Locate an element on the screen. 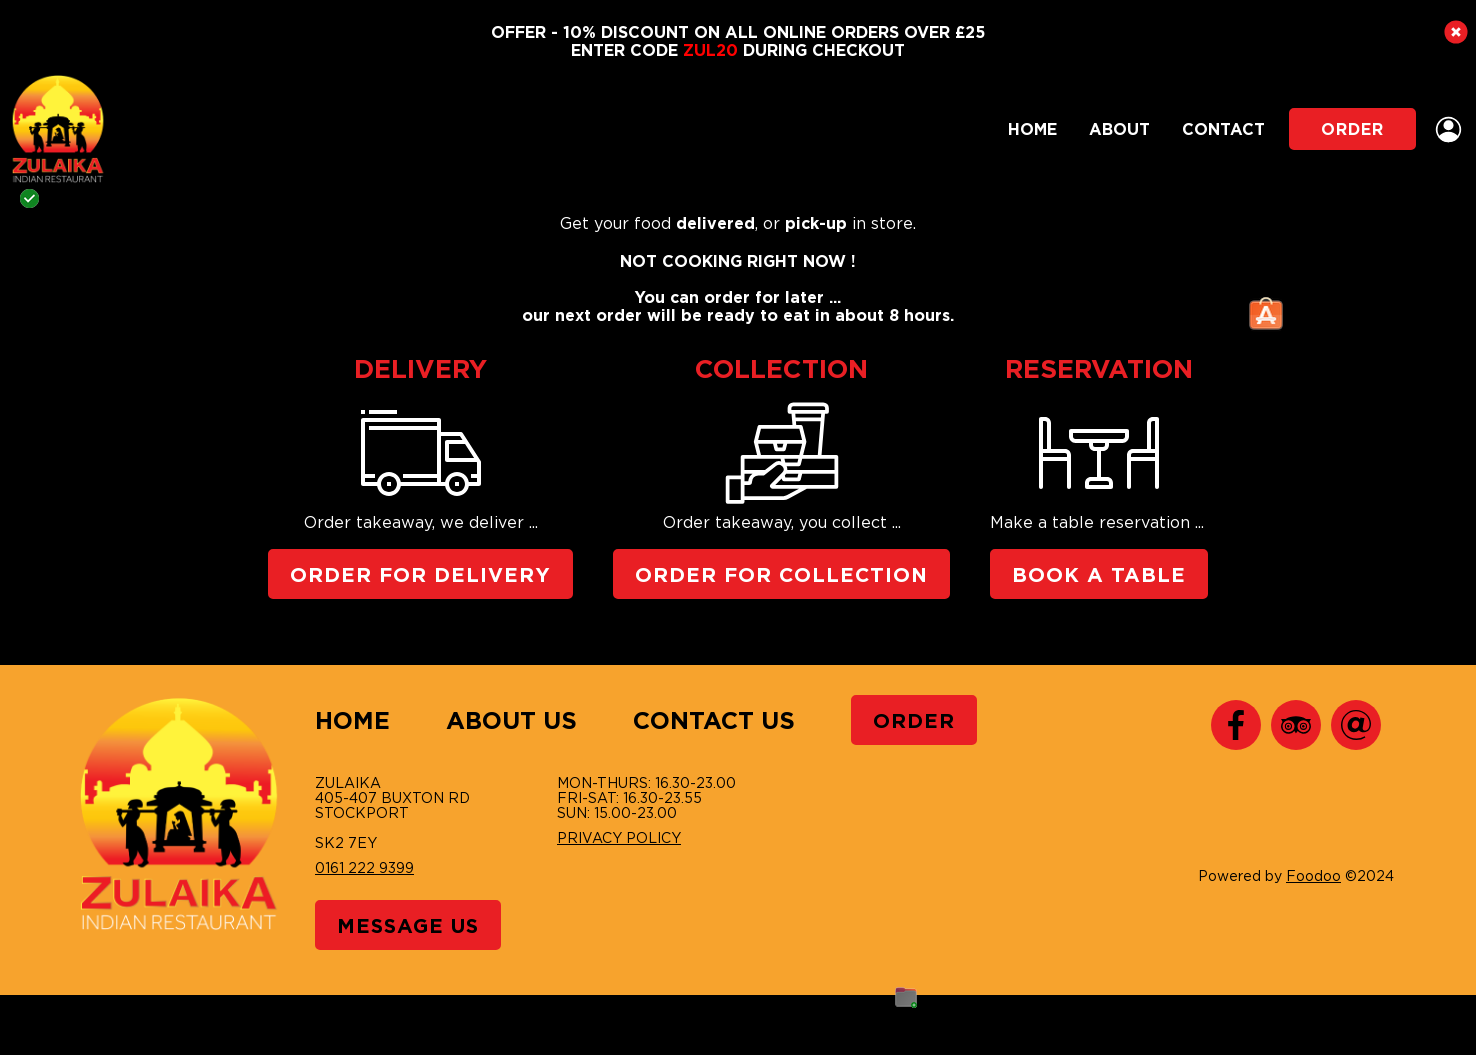 This screenshot has height=1055, width=1476. open the software center to browse and install applications is located at coordinates (1266, 315).